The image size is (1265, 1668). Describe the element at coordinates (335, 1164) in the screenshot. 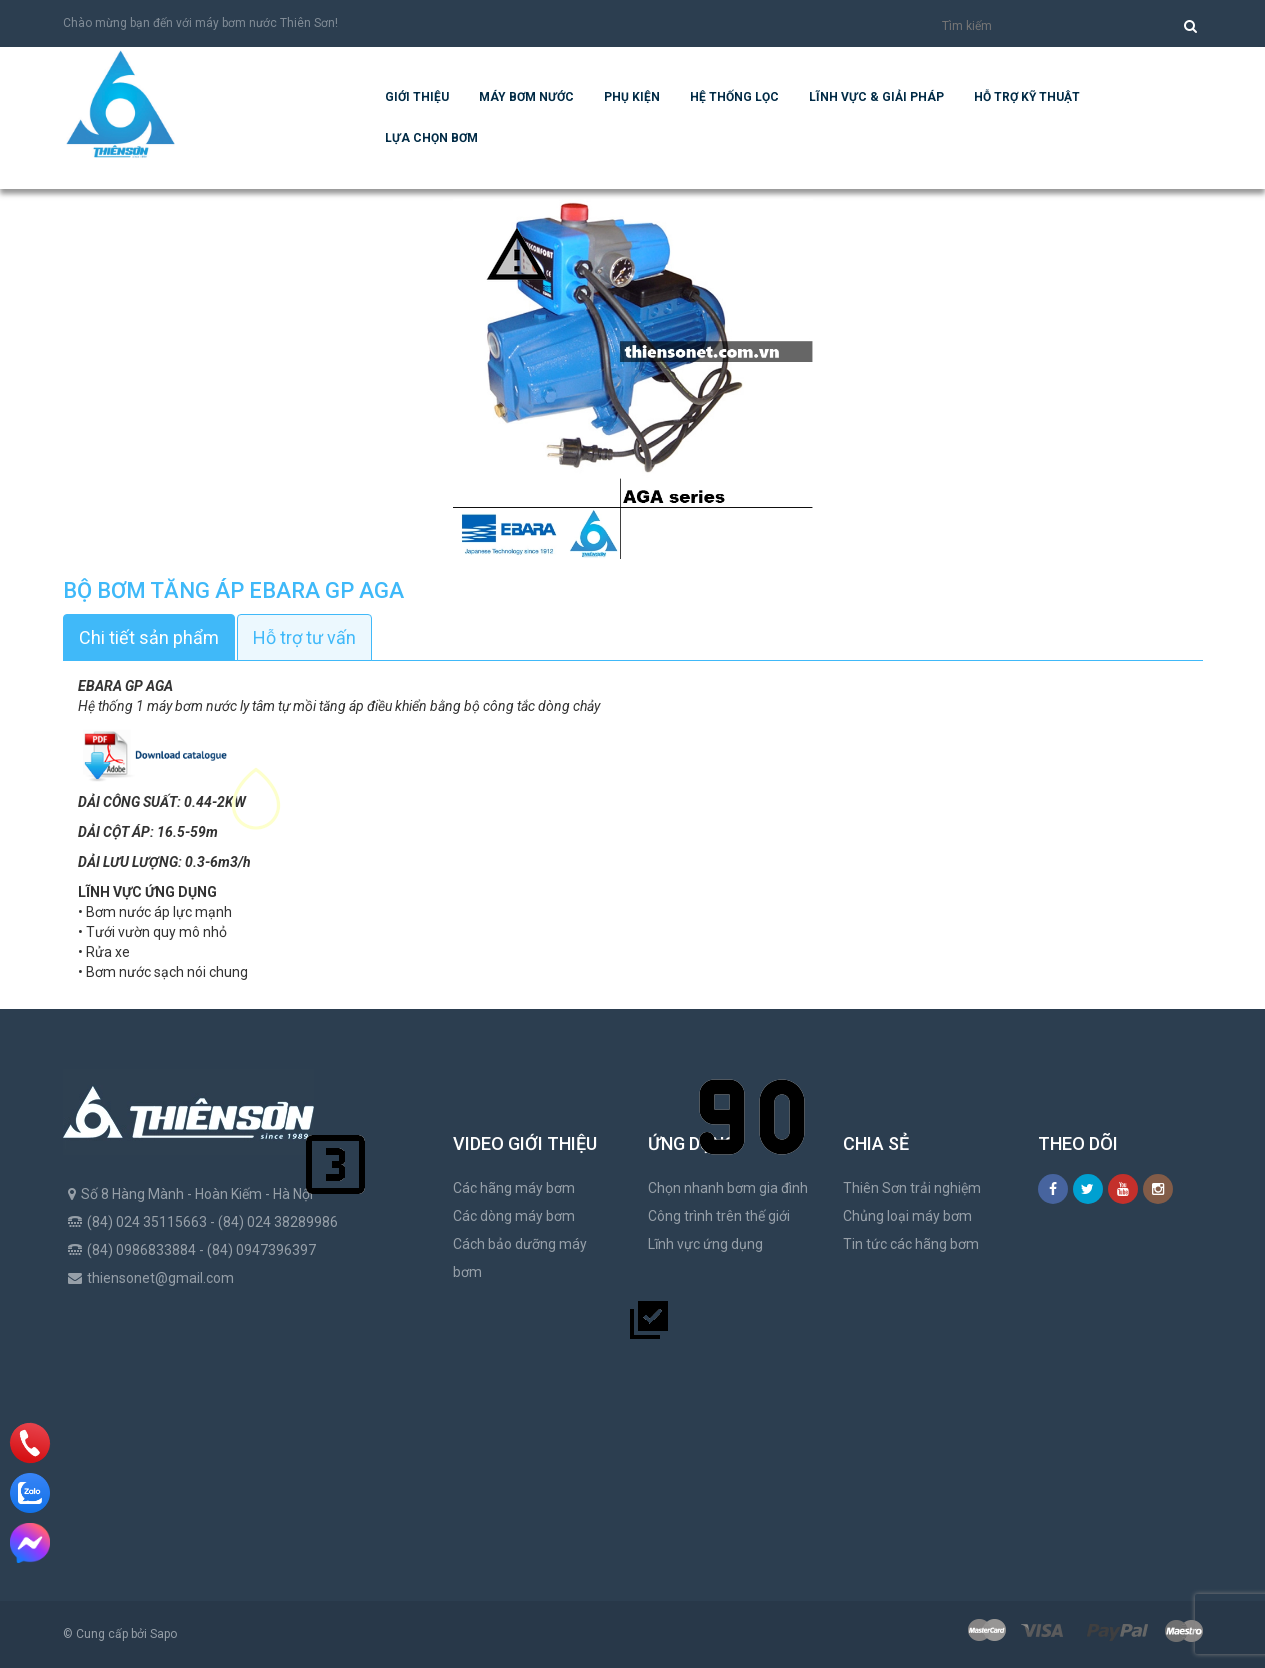

I see `select option 3 from a numbered list` at that location.